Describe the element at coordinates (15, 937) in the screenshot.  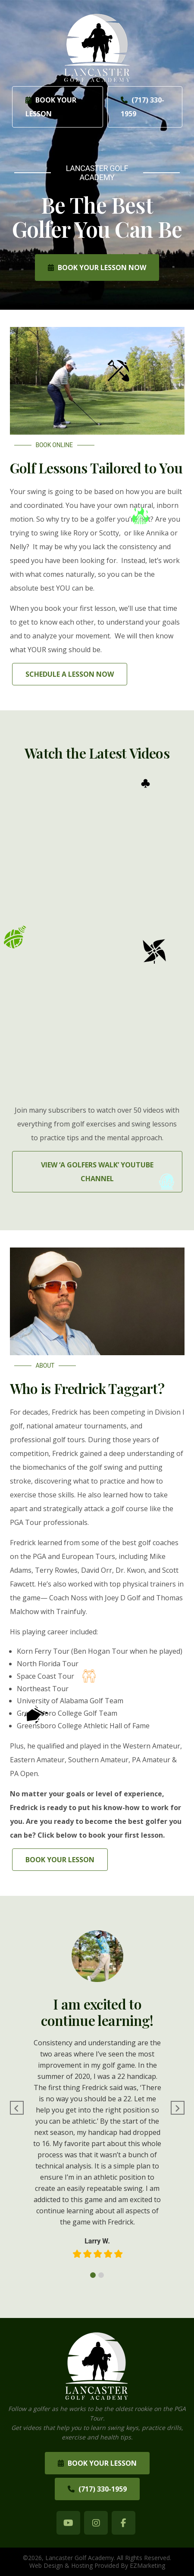
I see `use a potion or consumable item` at that location.